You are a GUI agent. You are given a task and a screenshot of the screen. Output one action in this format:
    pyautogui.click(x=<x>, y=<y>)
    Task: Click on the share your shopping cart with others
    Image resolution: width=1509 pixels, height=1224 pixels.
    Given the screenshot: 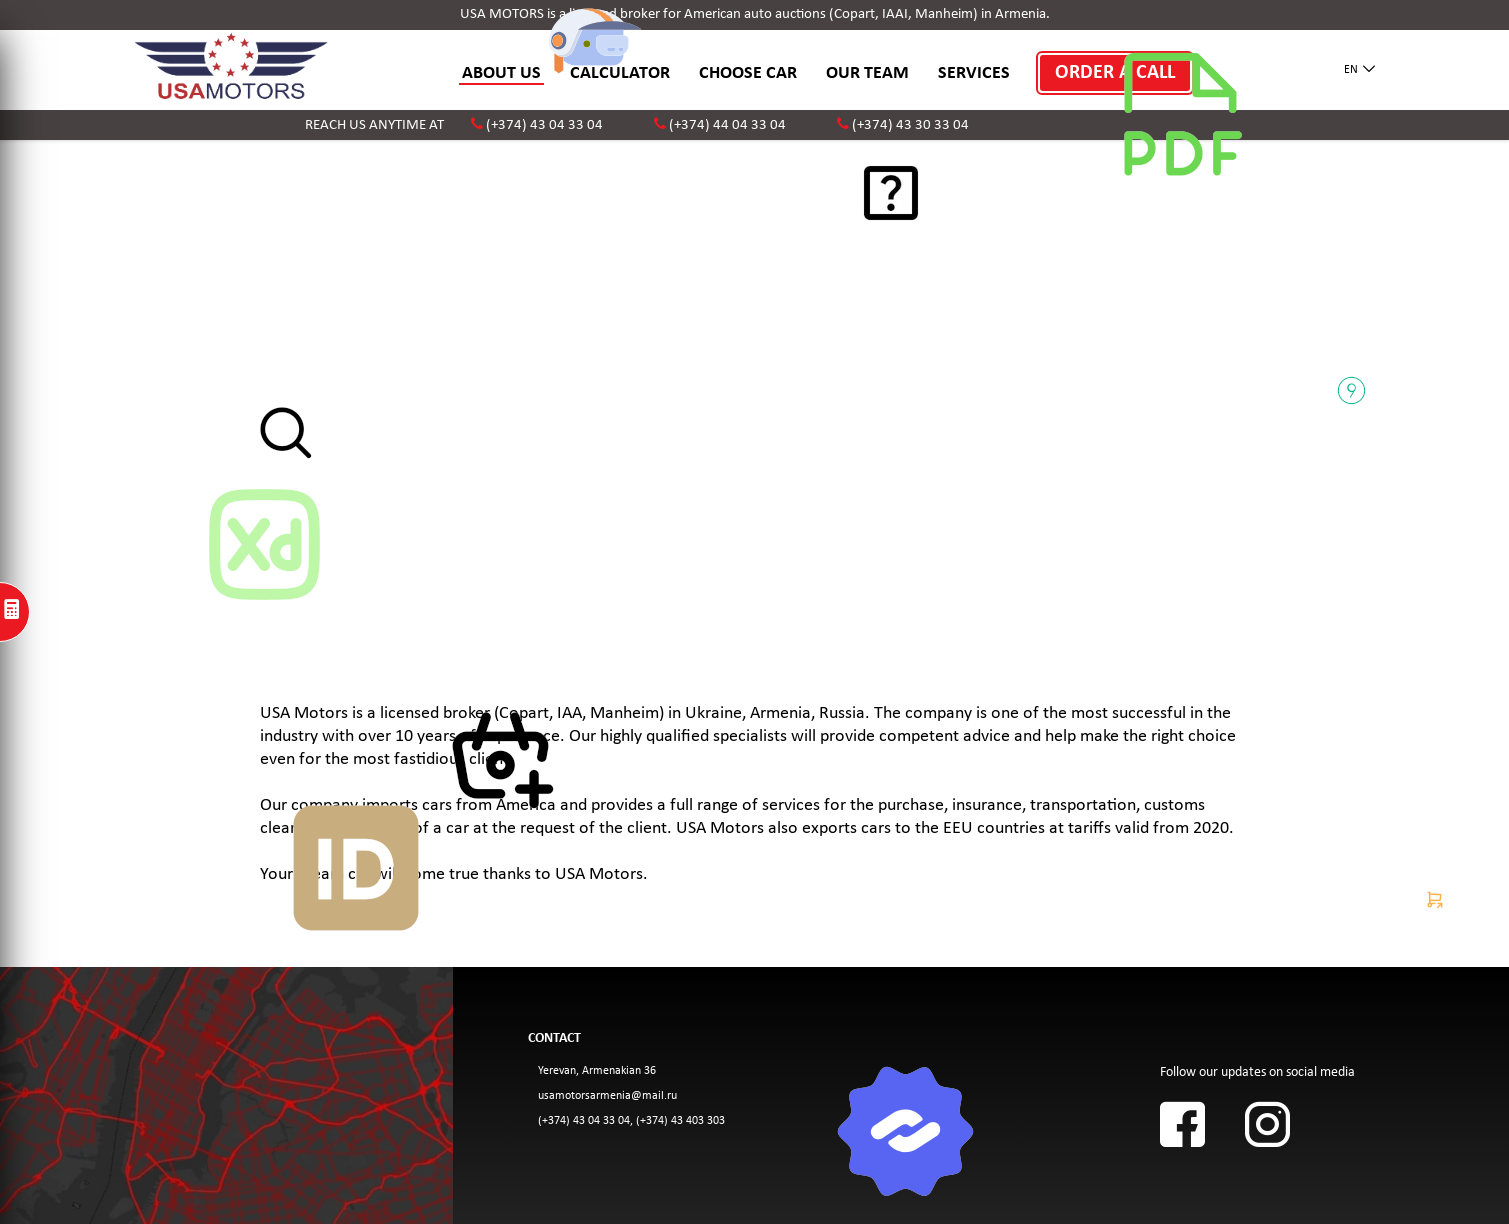 What is the action you would take?
    pyautogui.click(x=1434, y=899)
    